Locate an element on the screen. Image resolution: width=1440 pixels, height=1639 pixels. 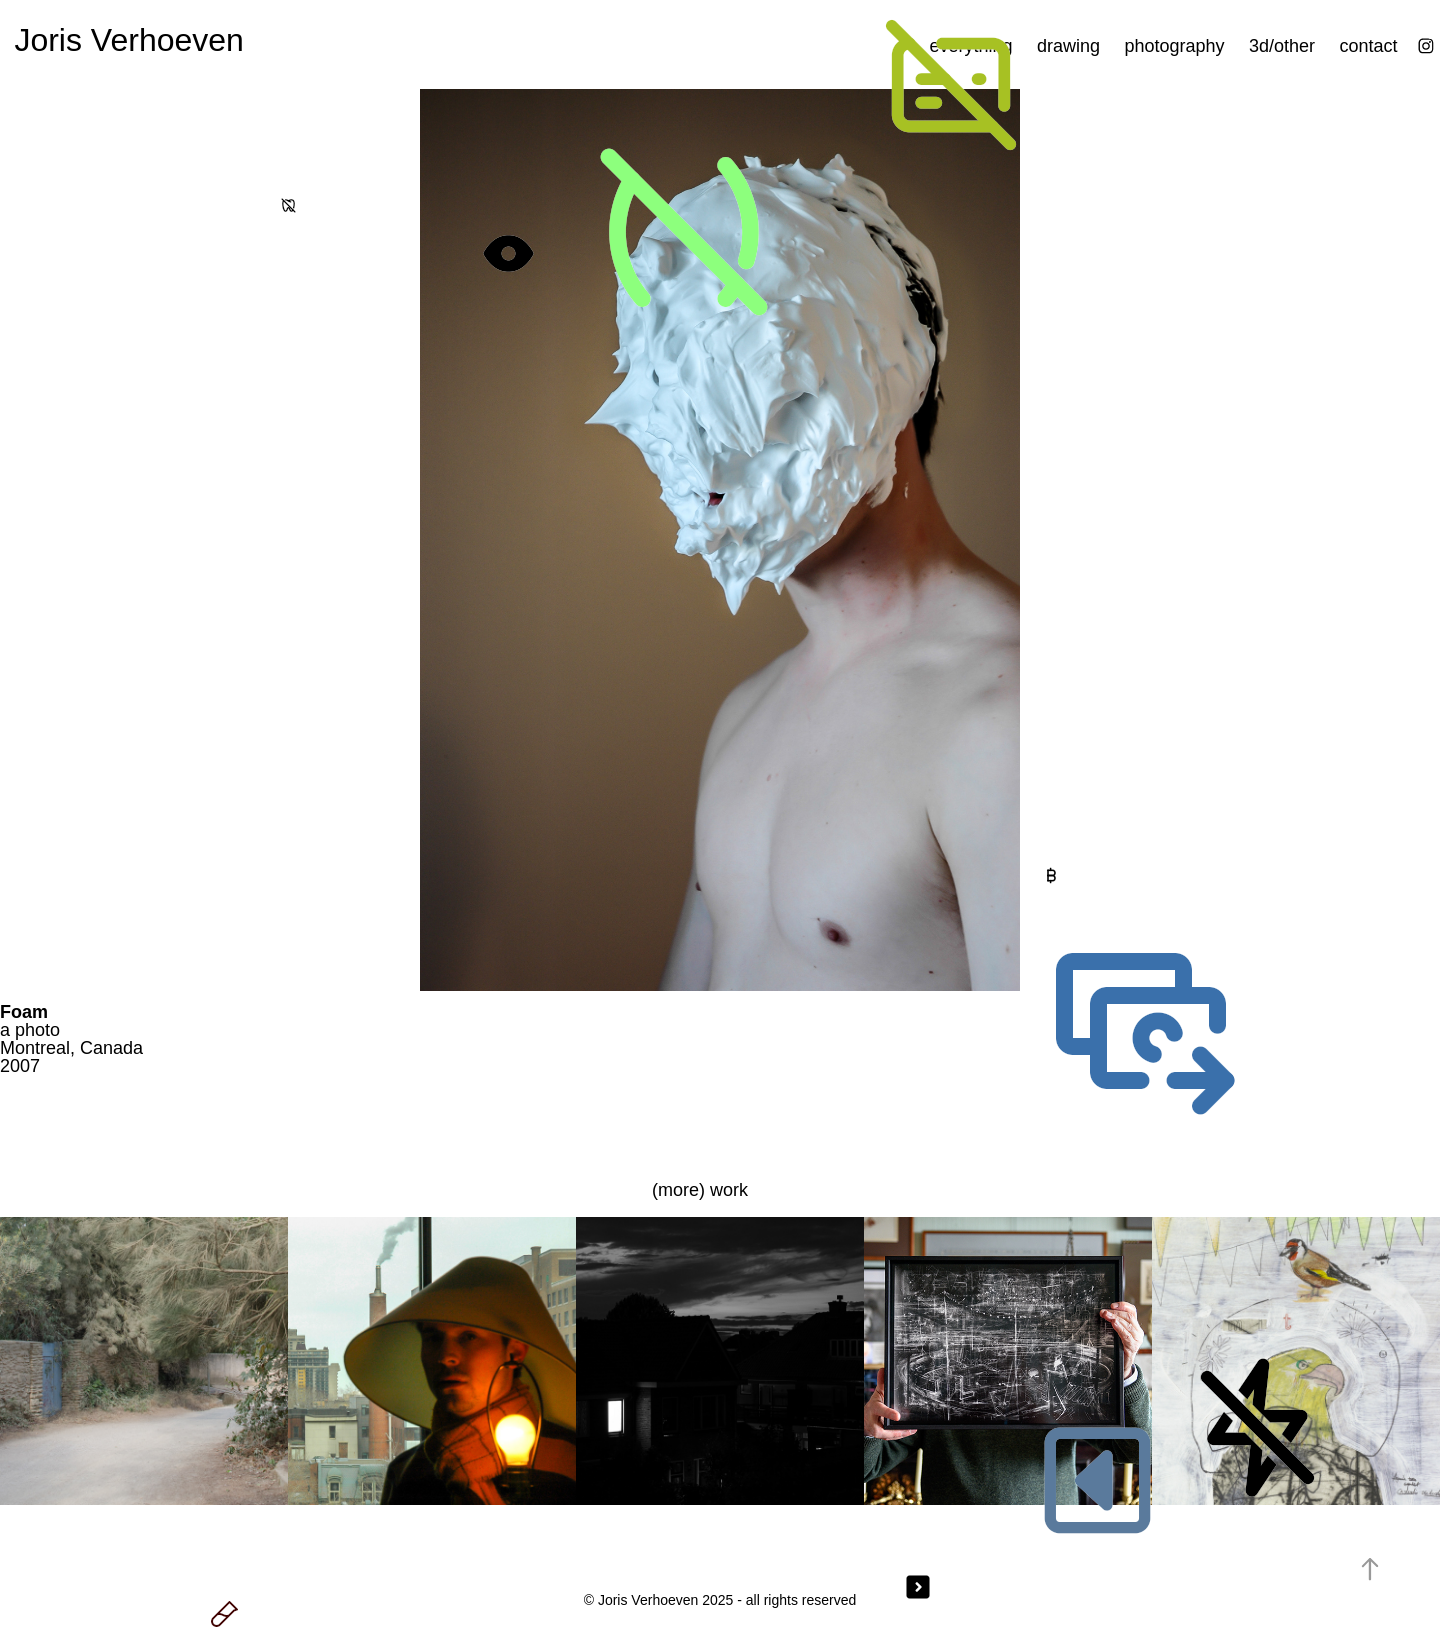
indicates Thai baht currency is located at coordinates (1051, 875).